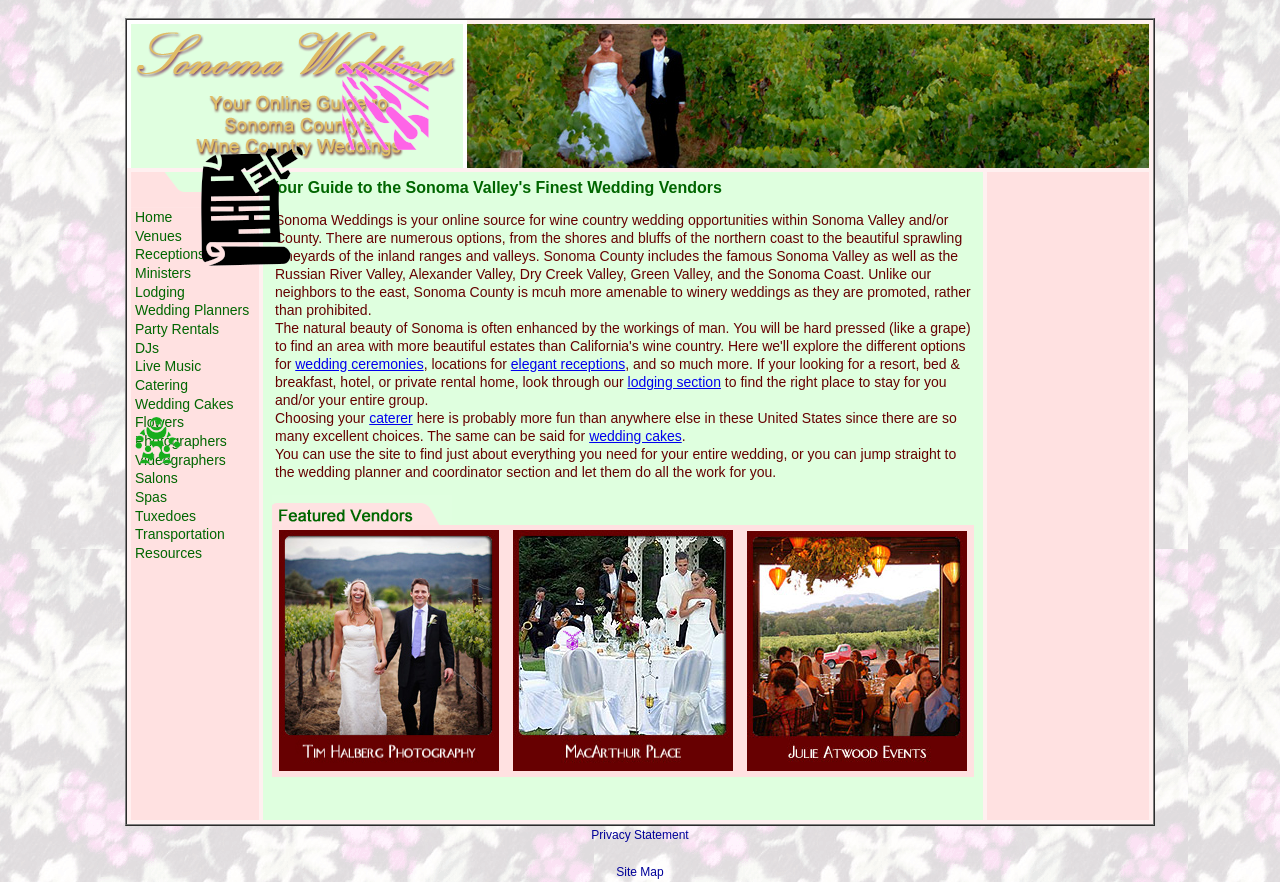  I want to click on view jewelry or accessories inventory, so click(572, 640).